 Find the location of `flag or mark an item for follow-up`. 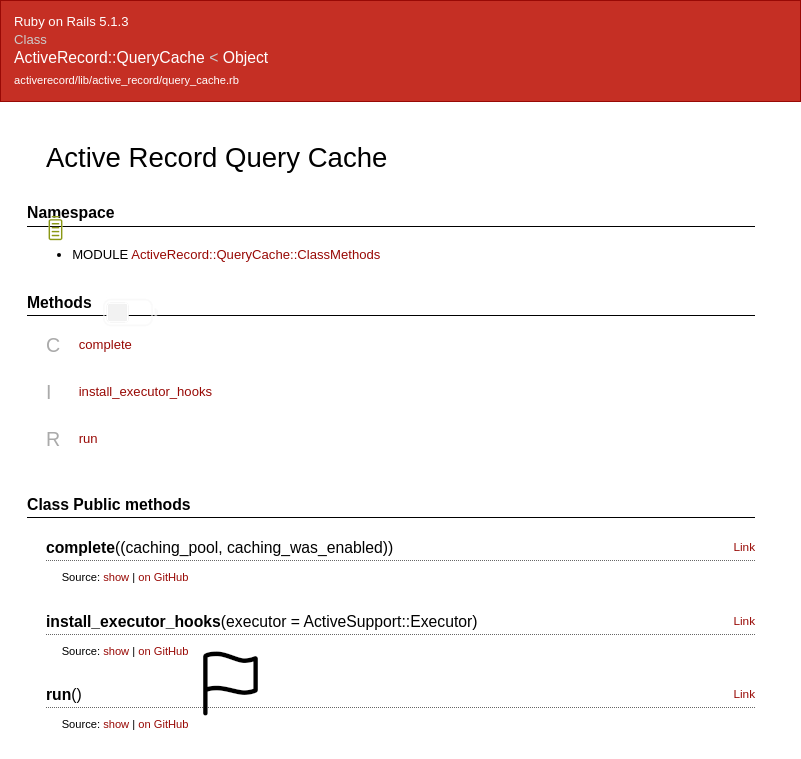

flag or mark an item for follow-up is located at coordinates (230, 683).